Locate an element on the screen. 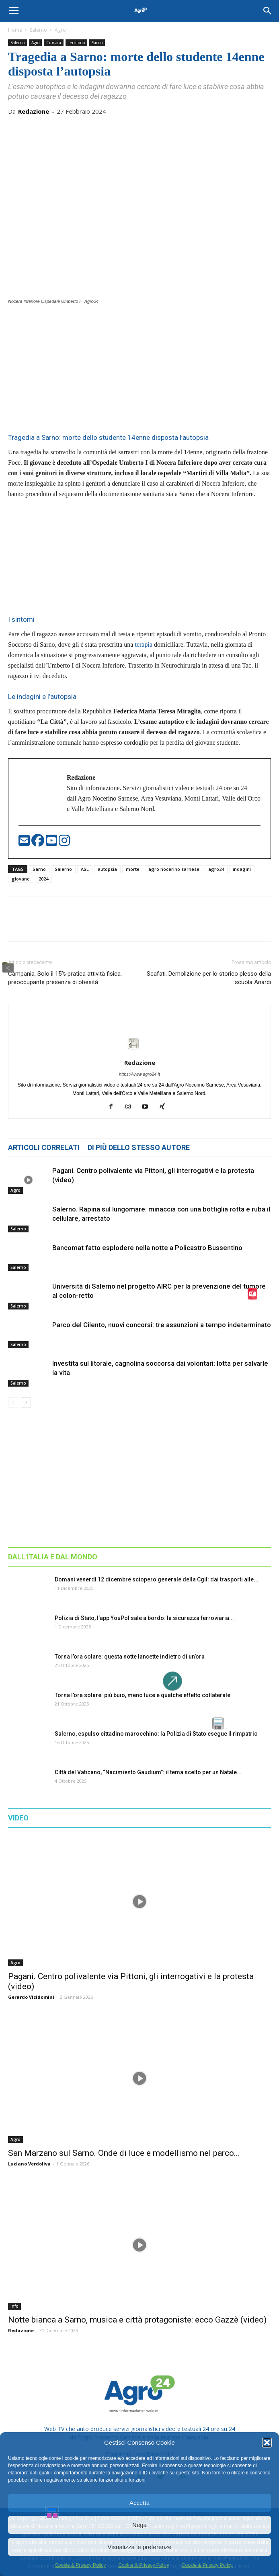  open sudoku puzzle game is located at coordinates (133, 1044).